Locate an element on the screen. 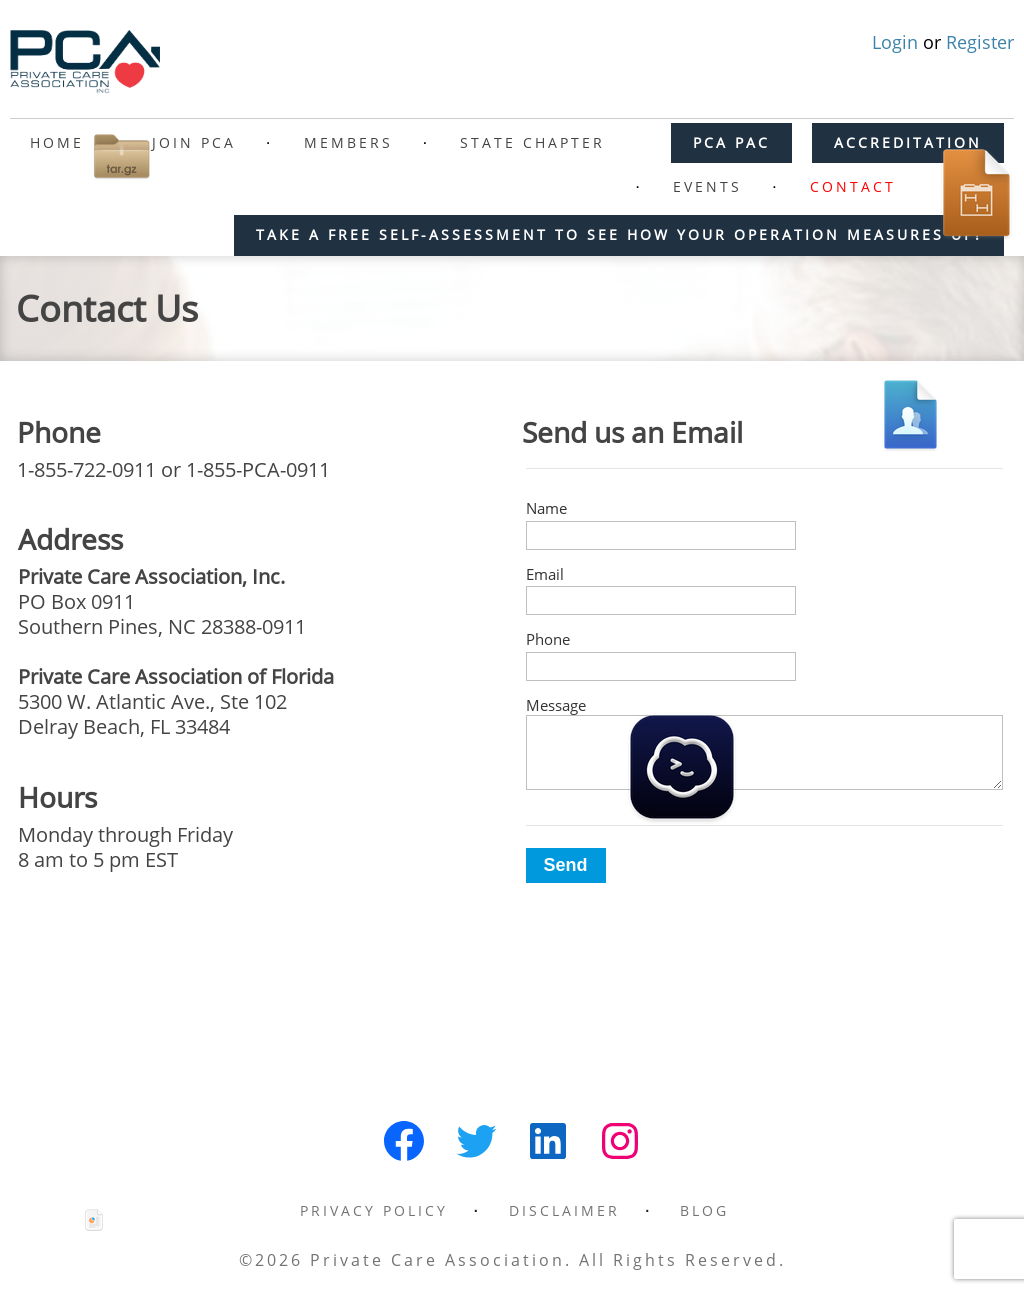 Image resolution: width=1024 pixels, height=1293 pixels. open termius ssh client is located at coordinates (682, 767).